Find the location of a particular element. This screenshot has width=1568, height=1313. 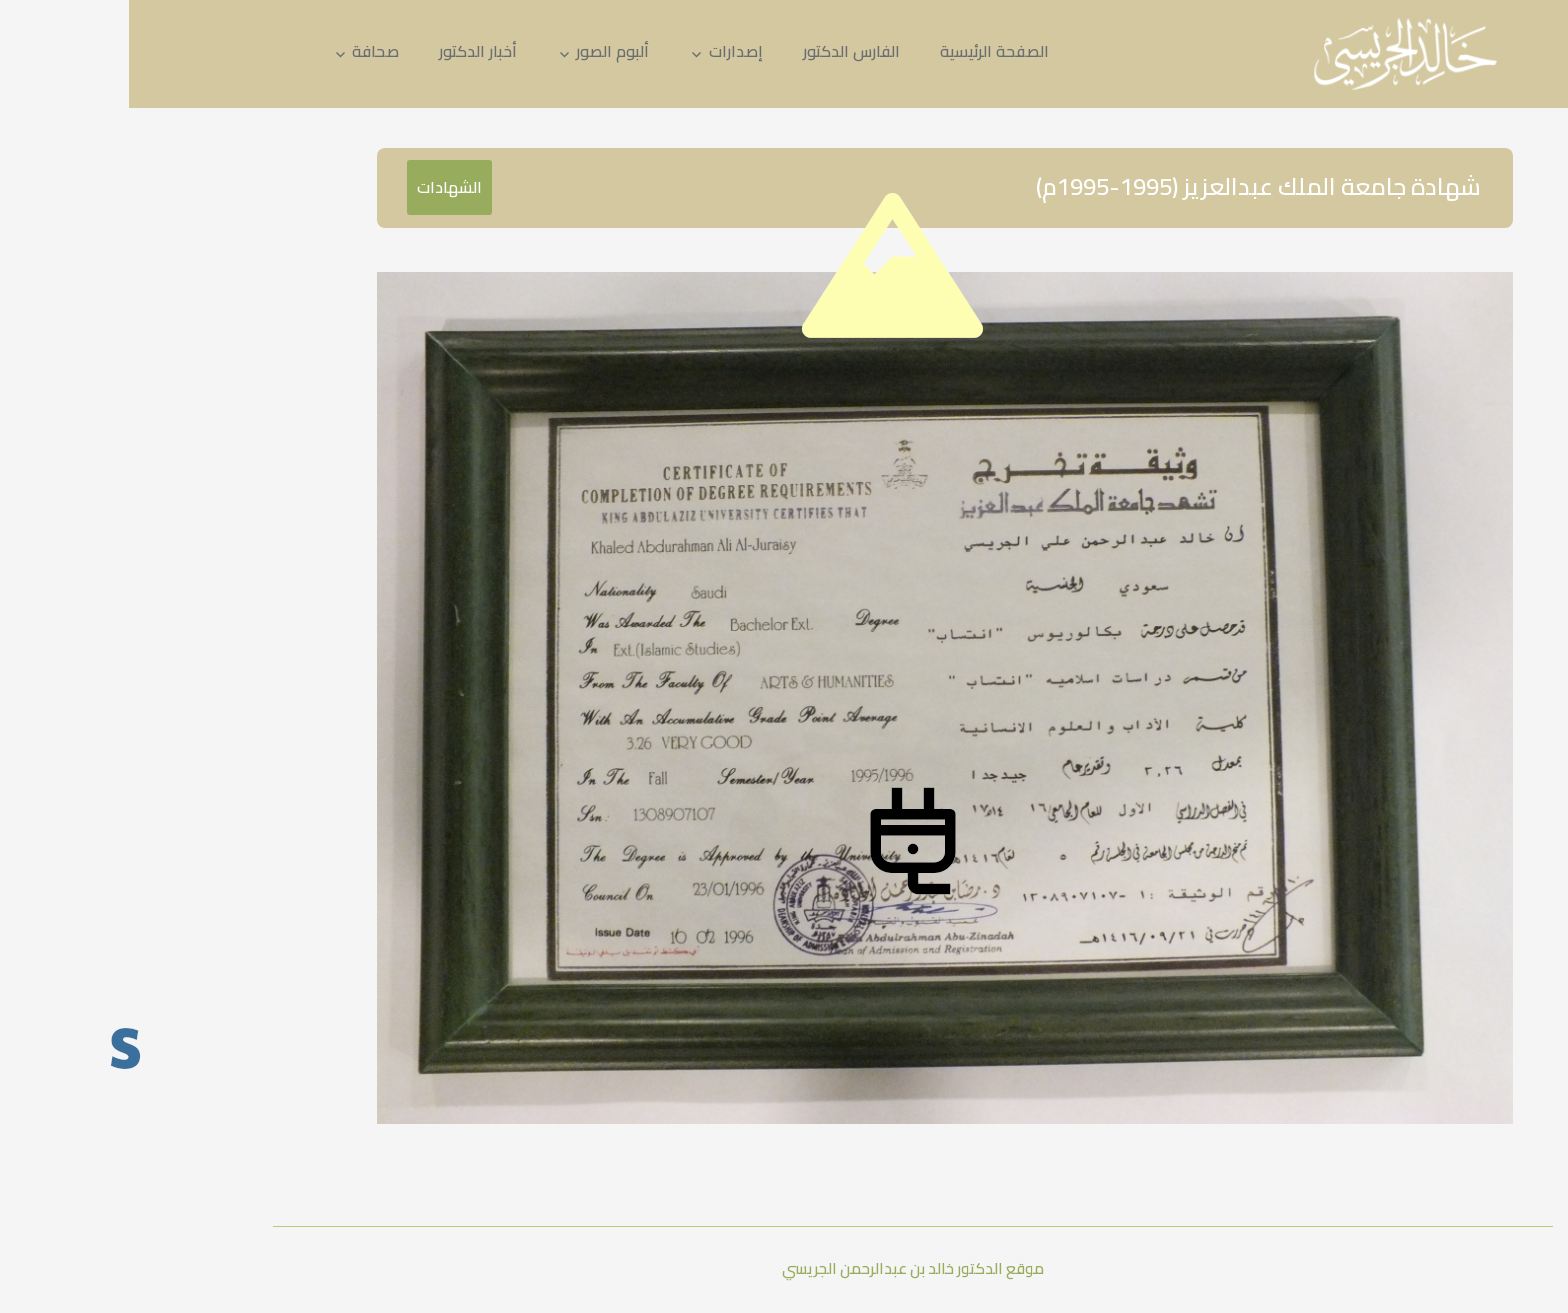

snowpack javascript build tool logo is located at coordinates (892, 265).